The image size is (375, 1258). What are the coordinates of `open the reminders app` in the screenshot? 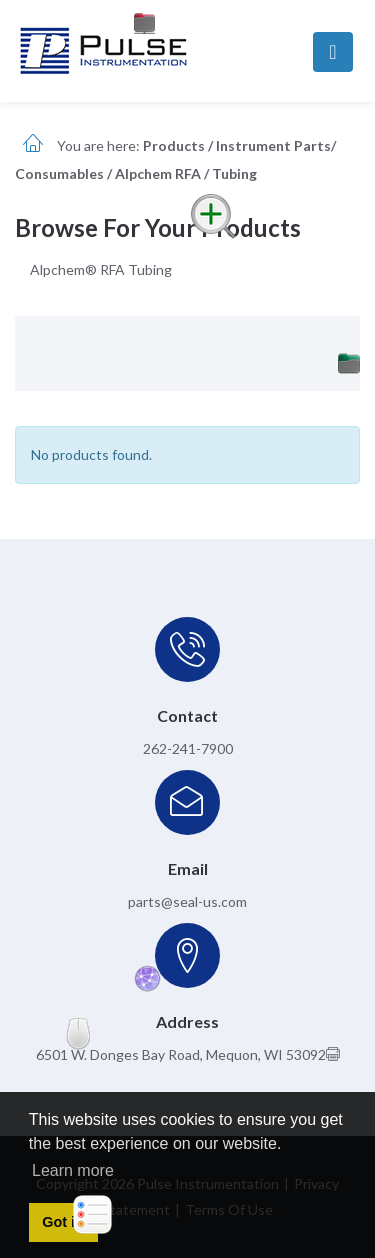 It's located at (92, 1214).